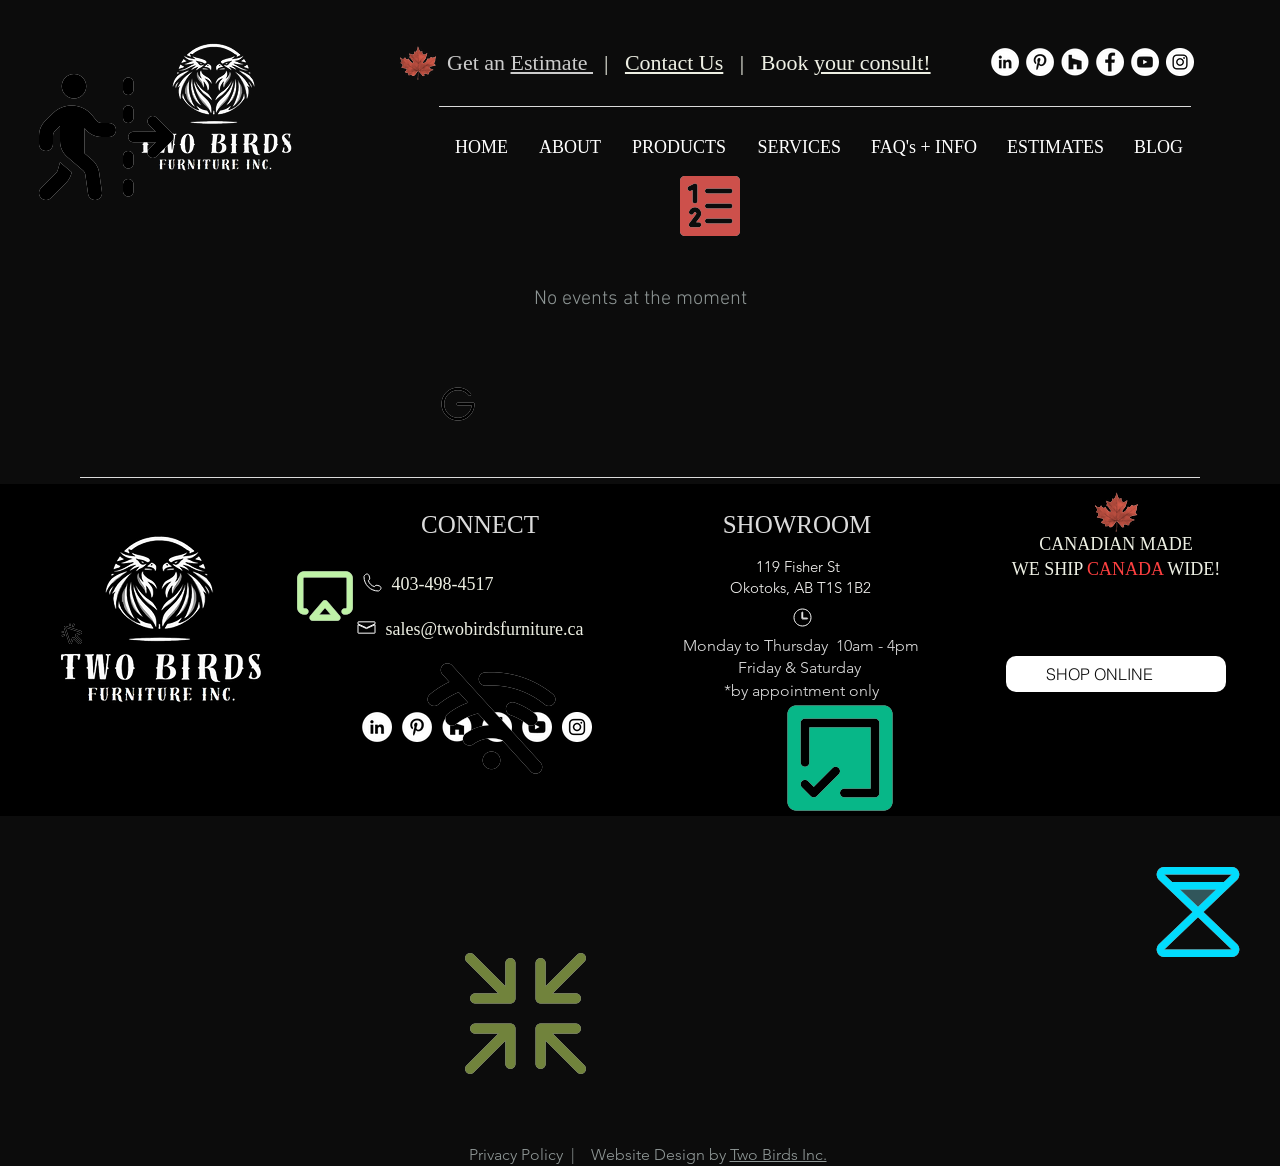  I want to click on indicates high time remaining on a timer or process, so click(1198, 912).